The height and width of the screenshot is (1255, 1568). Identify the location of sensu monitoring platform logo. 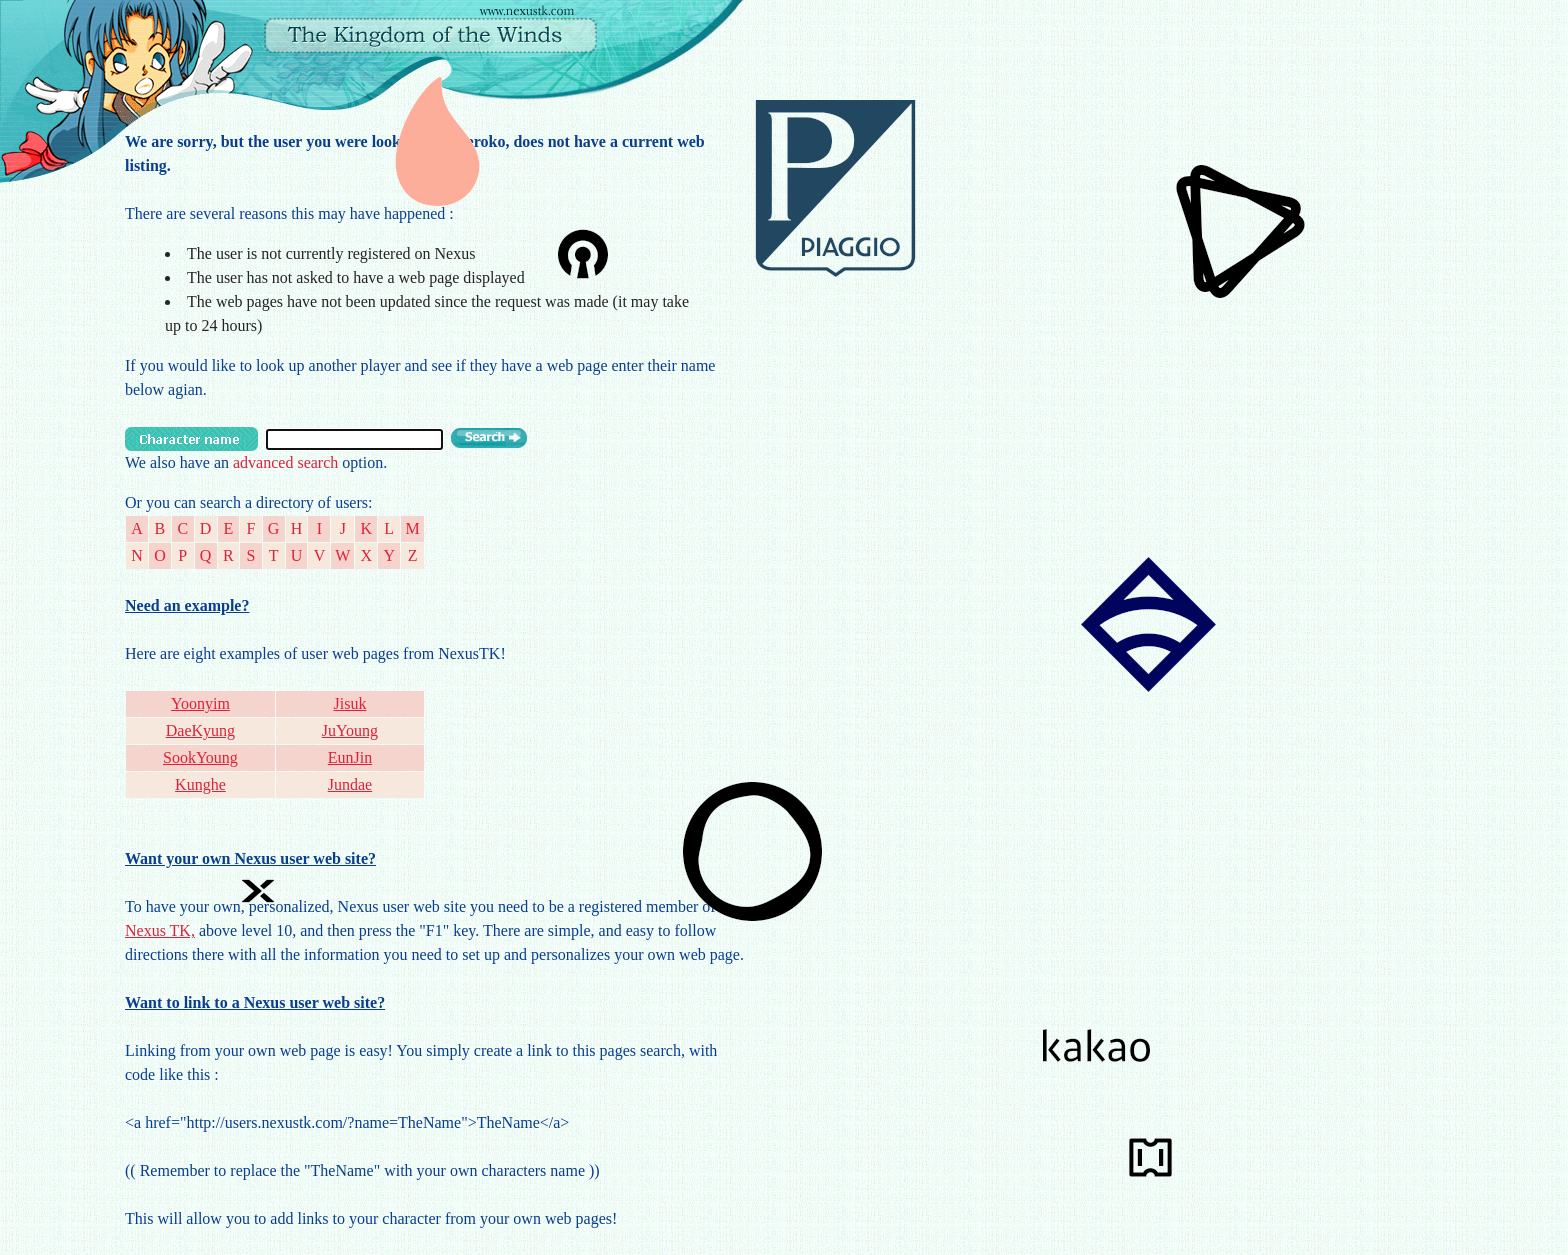
(1148, 624).